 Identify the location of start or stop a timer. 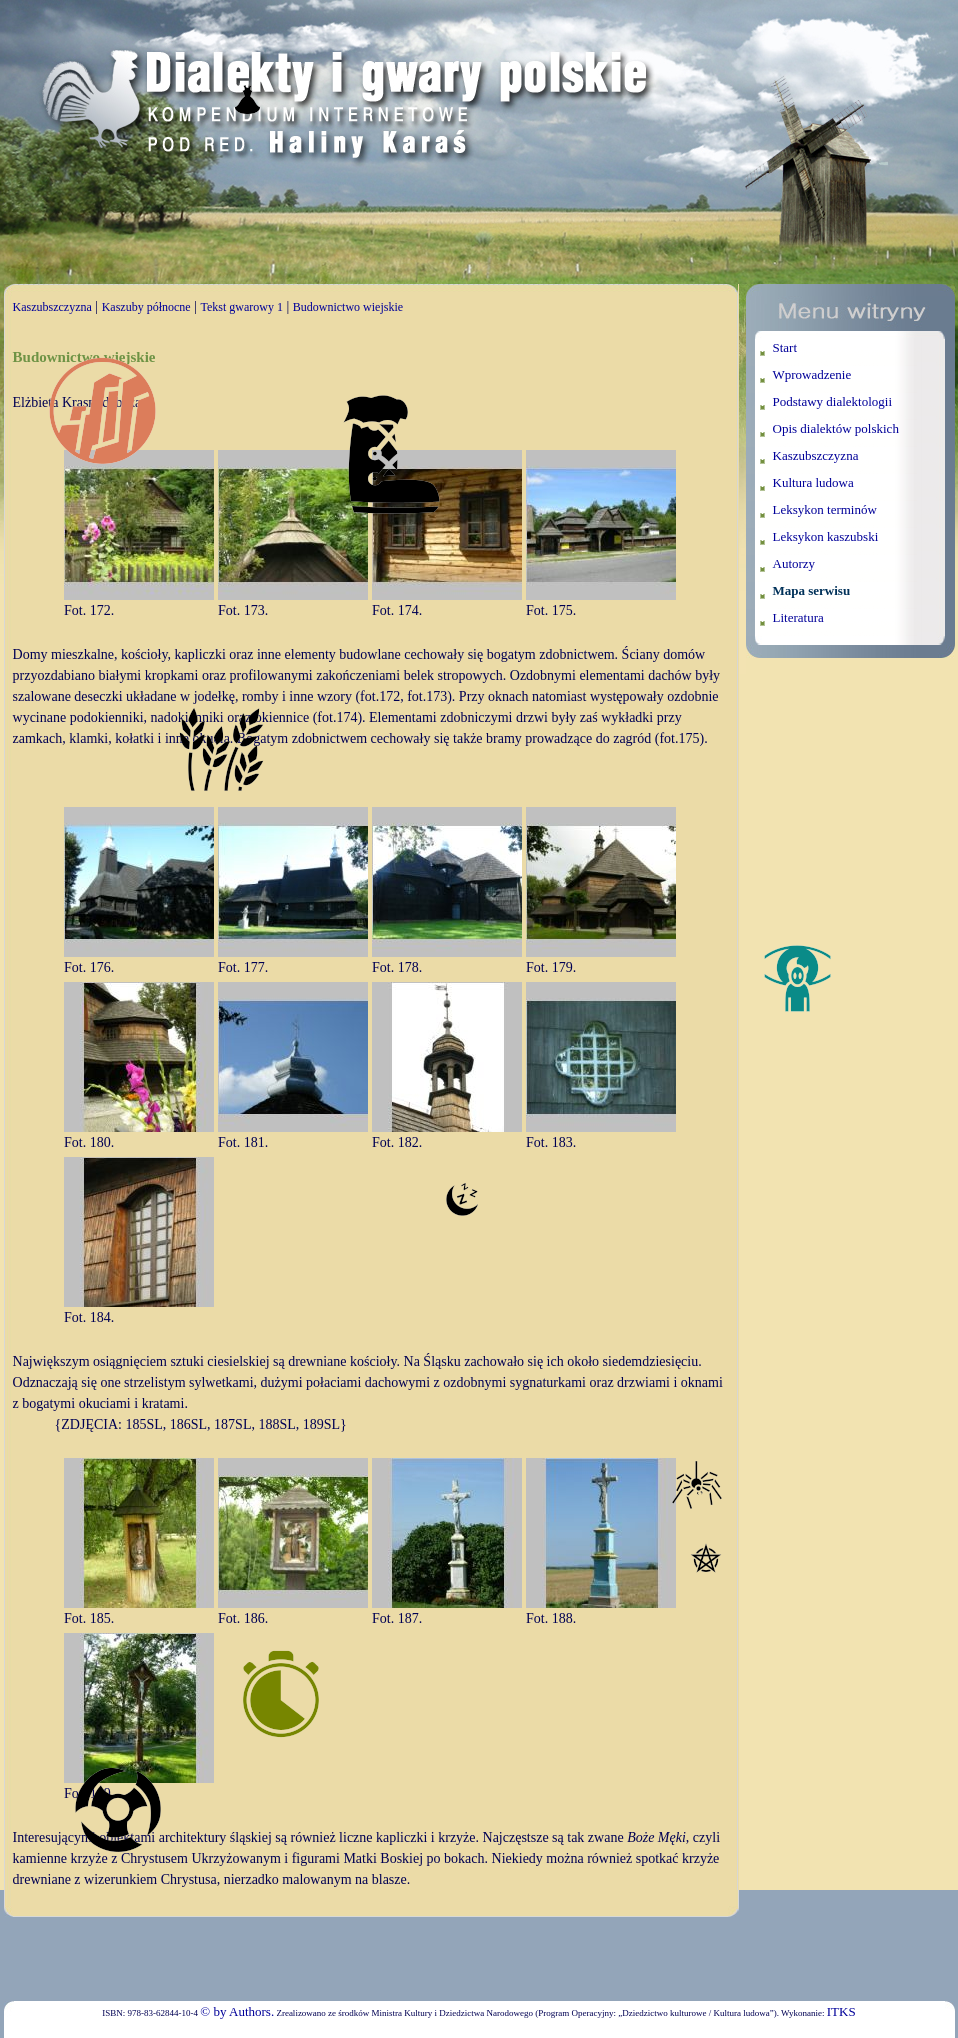
(281, 1694).